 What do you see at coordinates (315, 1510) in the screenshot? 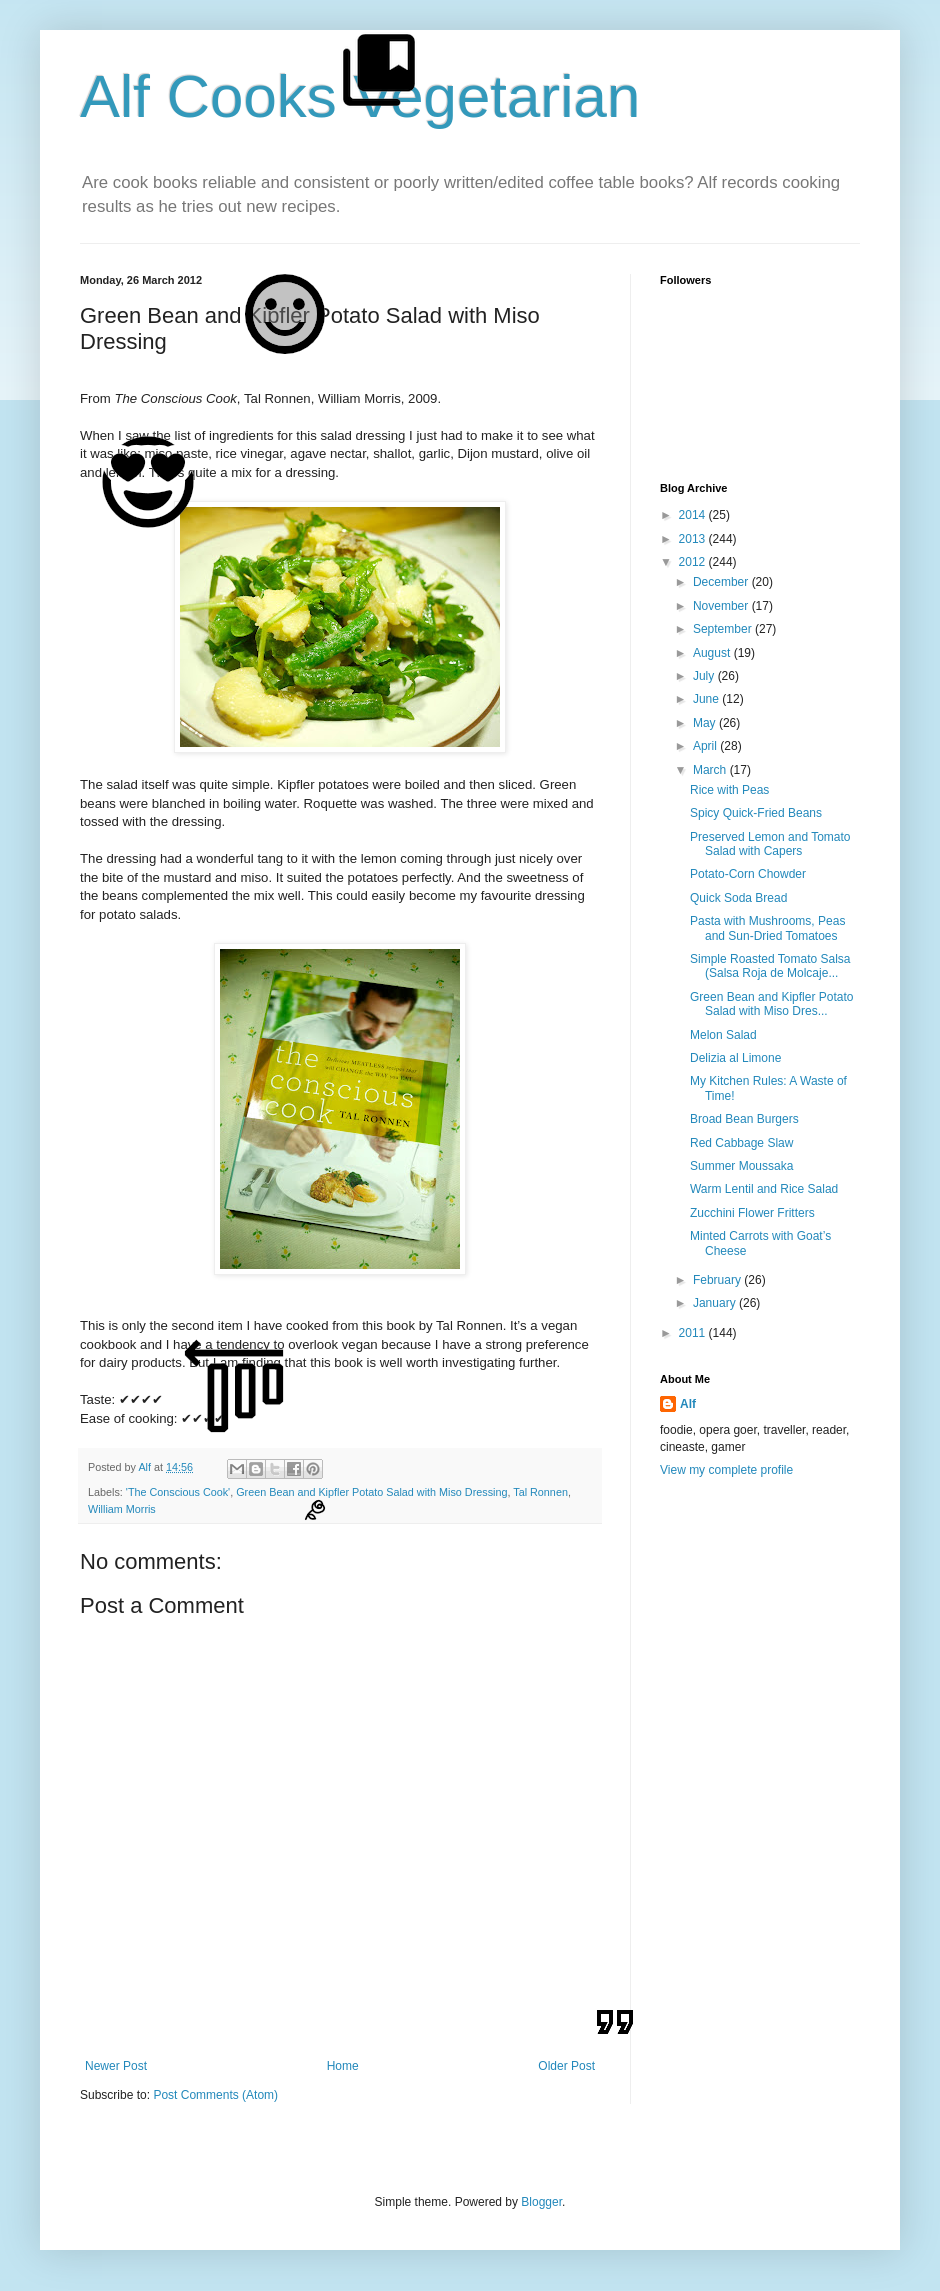
I see `send a flower or romantic gesture` at bounding box center [315, 1510].